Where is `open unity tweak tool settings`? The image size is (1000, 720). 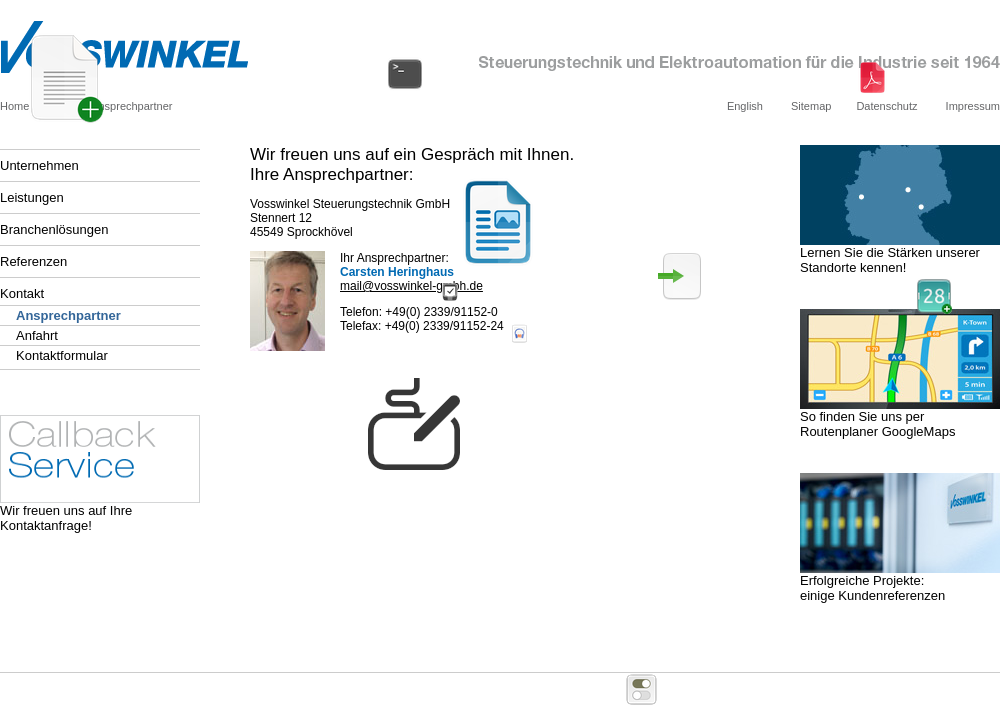
open unity tweak tool settings is located at coordinates (641, 689).